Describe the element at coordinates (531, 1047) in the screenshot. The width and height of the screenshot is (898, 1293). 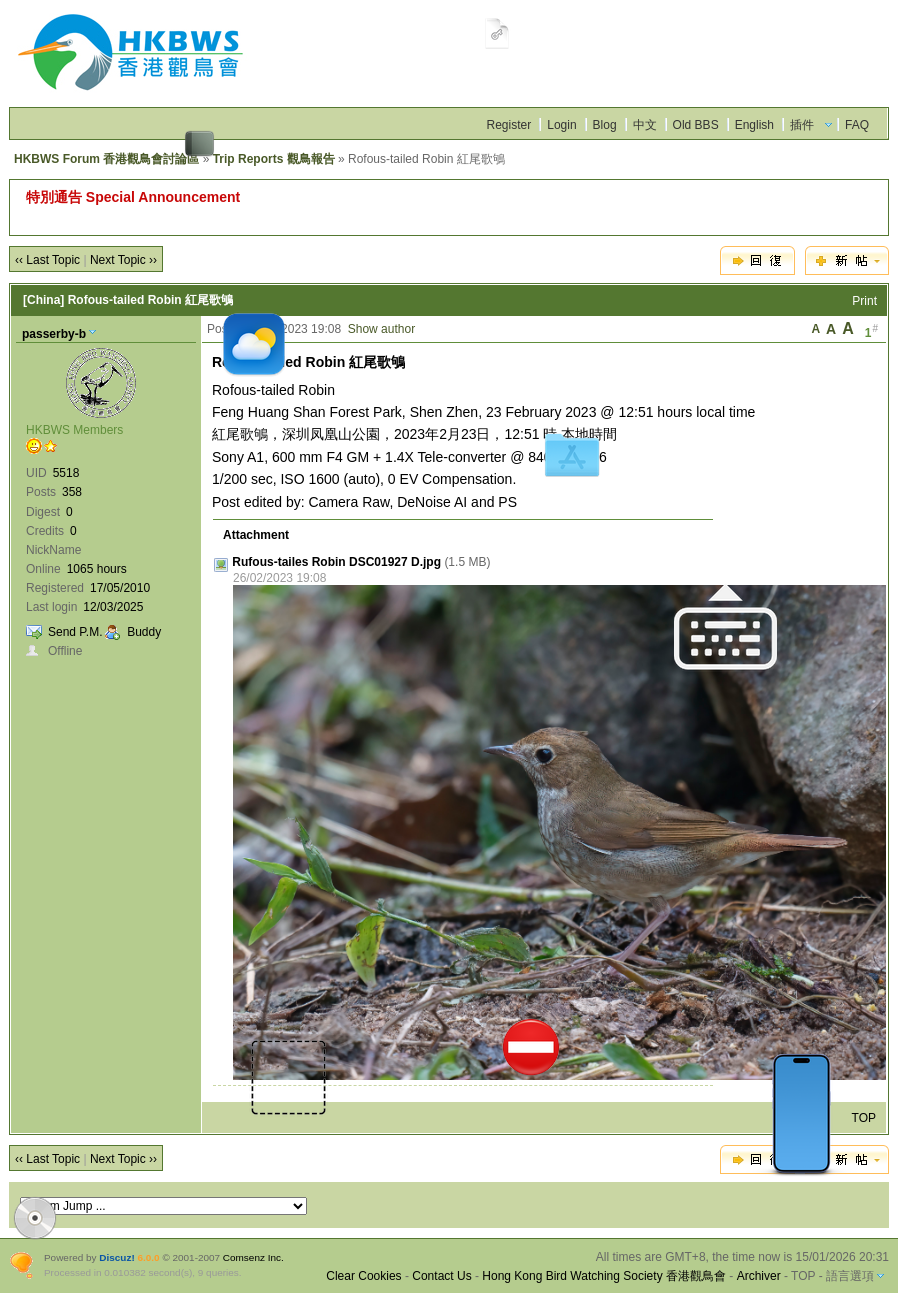
I see `indicates an error or critical issue has occurred` at that location.